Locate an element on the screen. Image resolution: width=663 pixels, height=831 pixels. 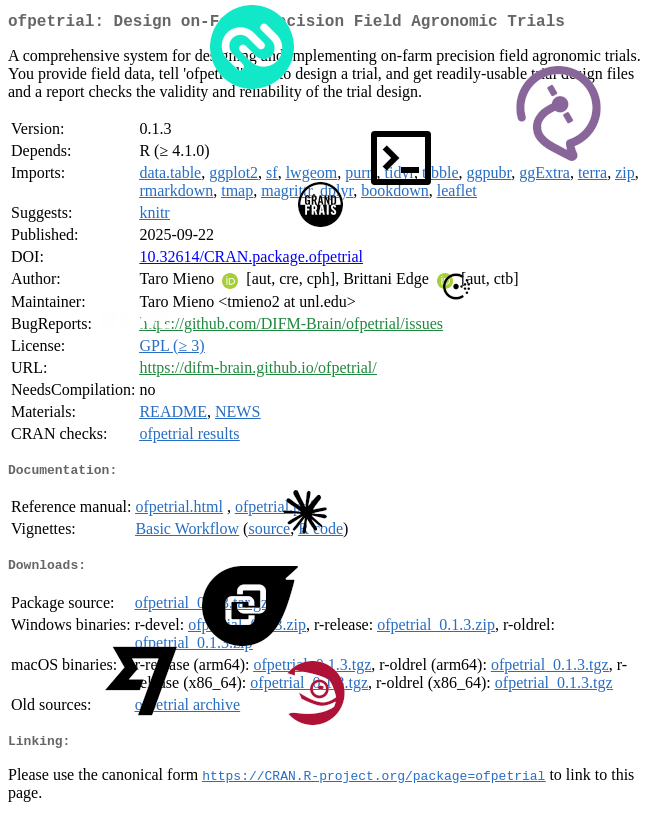
open the REWE grocery store app is located at coordinates (137, 319).